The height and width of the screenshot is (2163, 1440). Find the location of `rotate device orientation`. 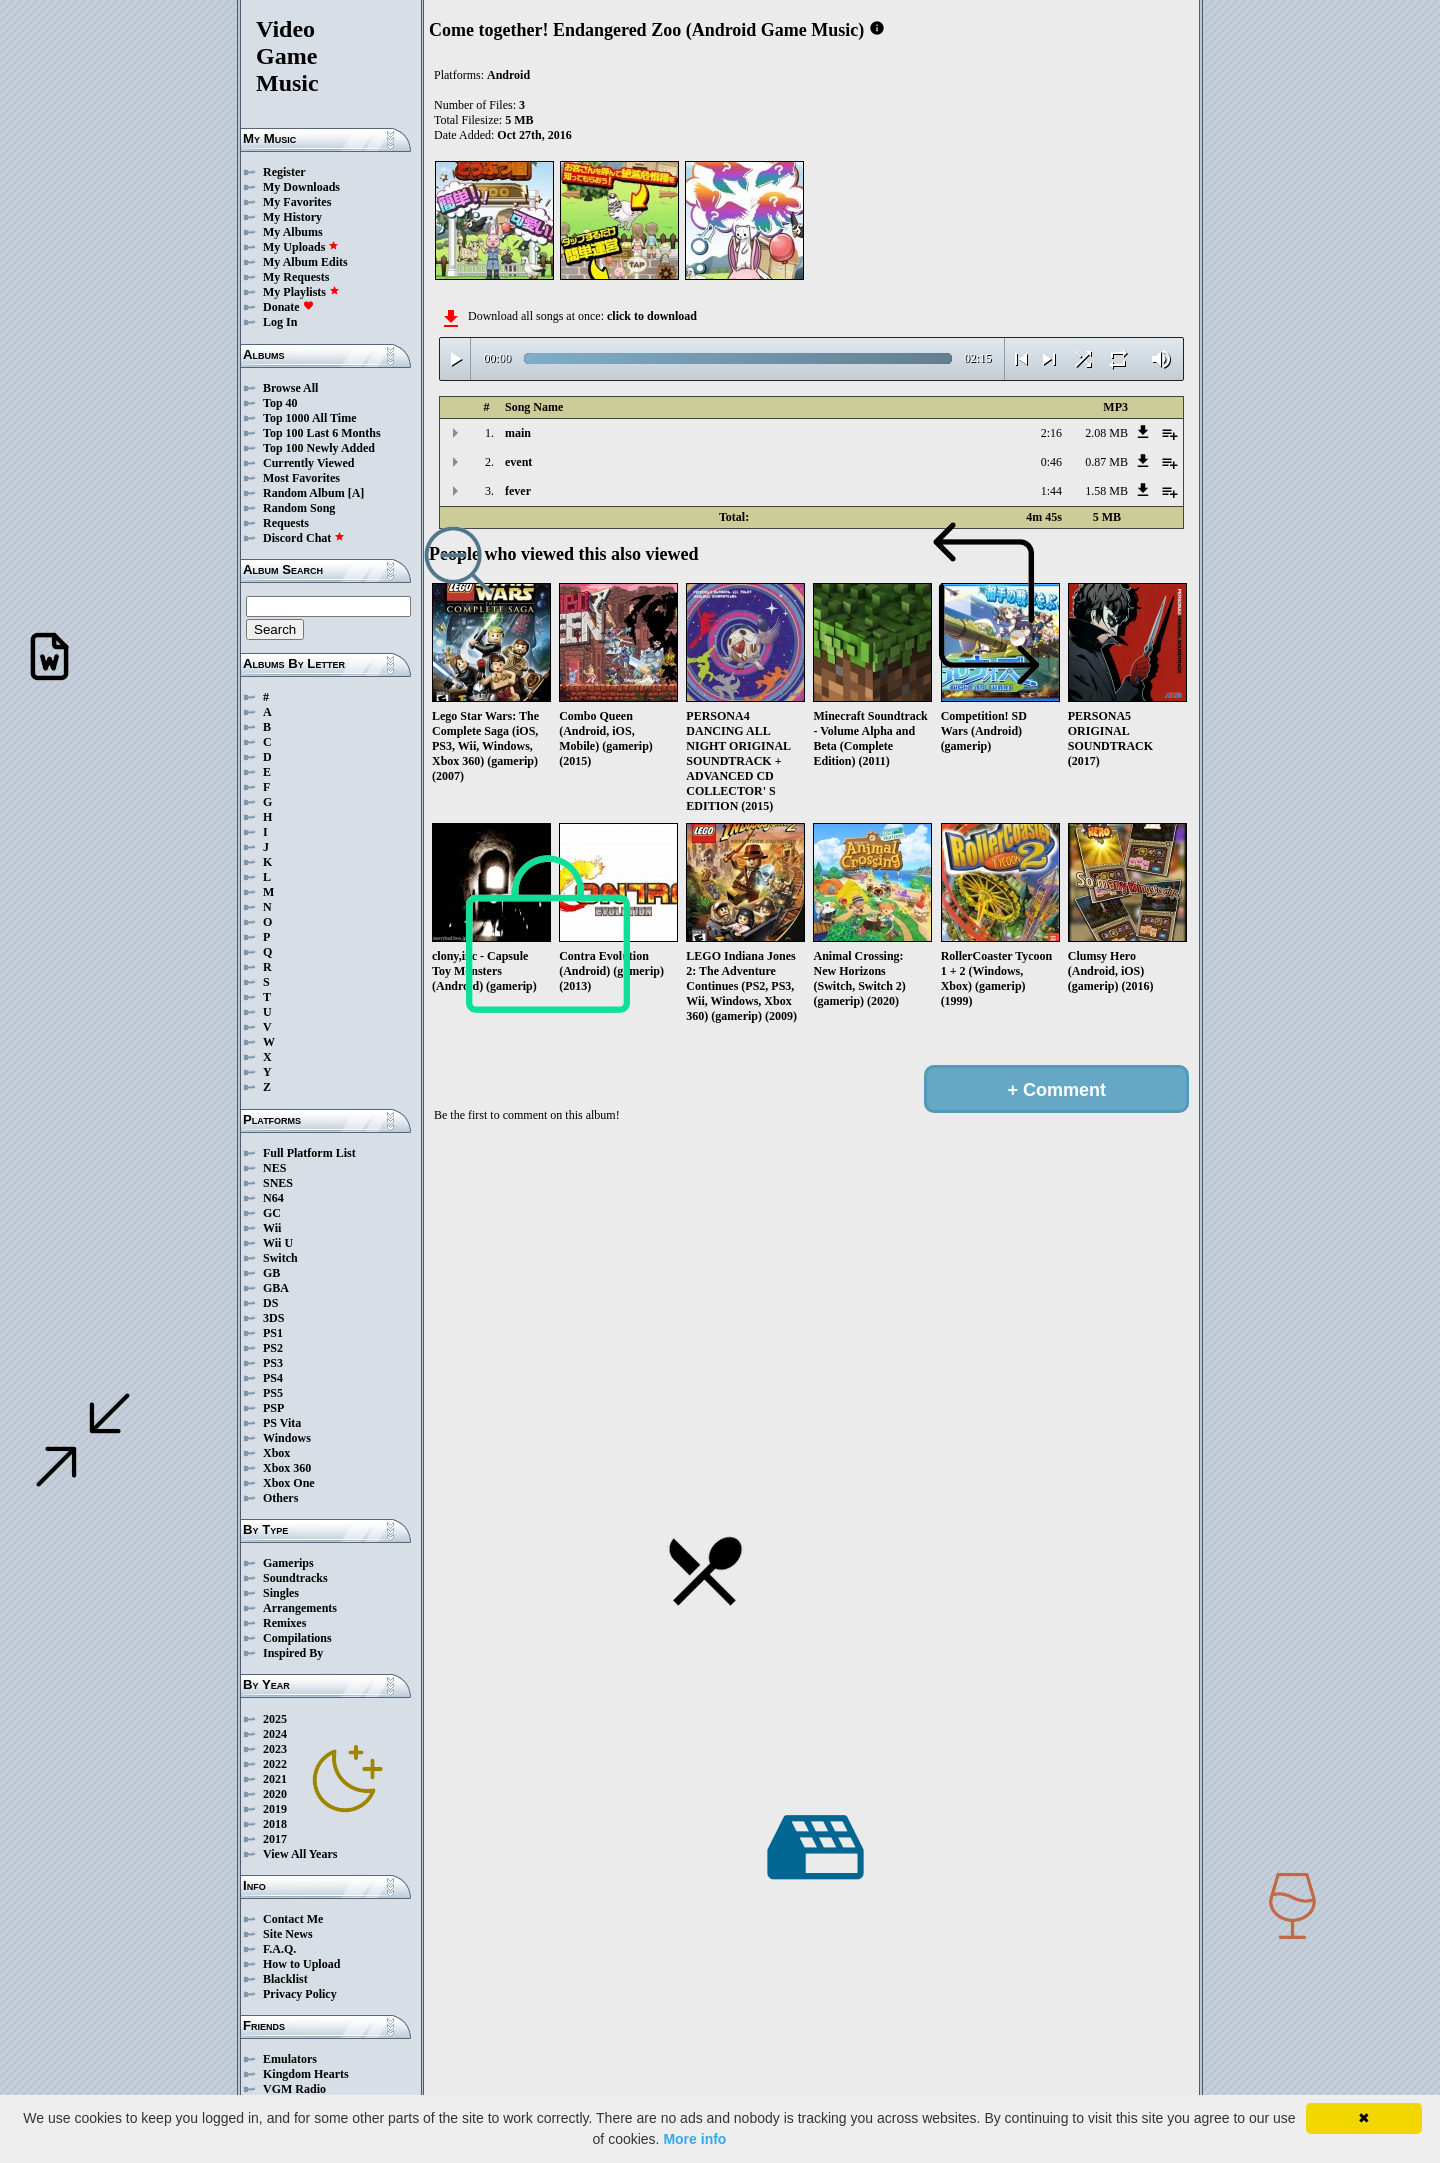

rotate device orientation is located at coordinates (986, 603).